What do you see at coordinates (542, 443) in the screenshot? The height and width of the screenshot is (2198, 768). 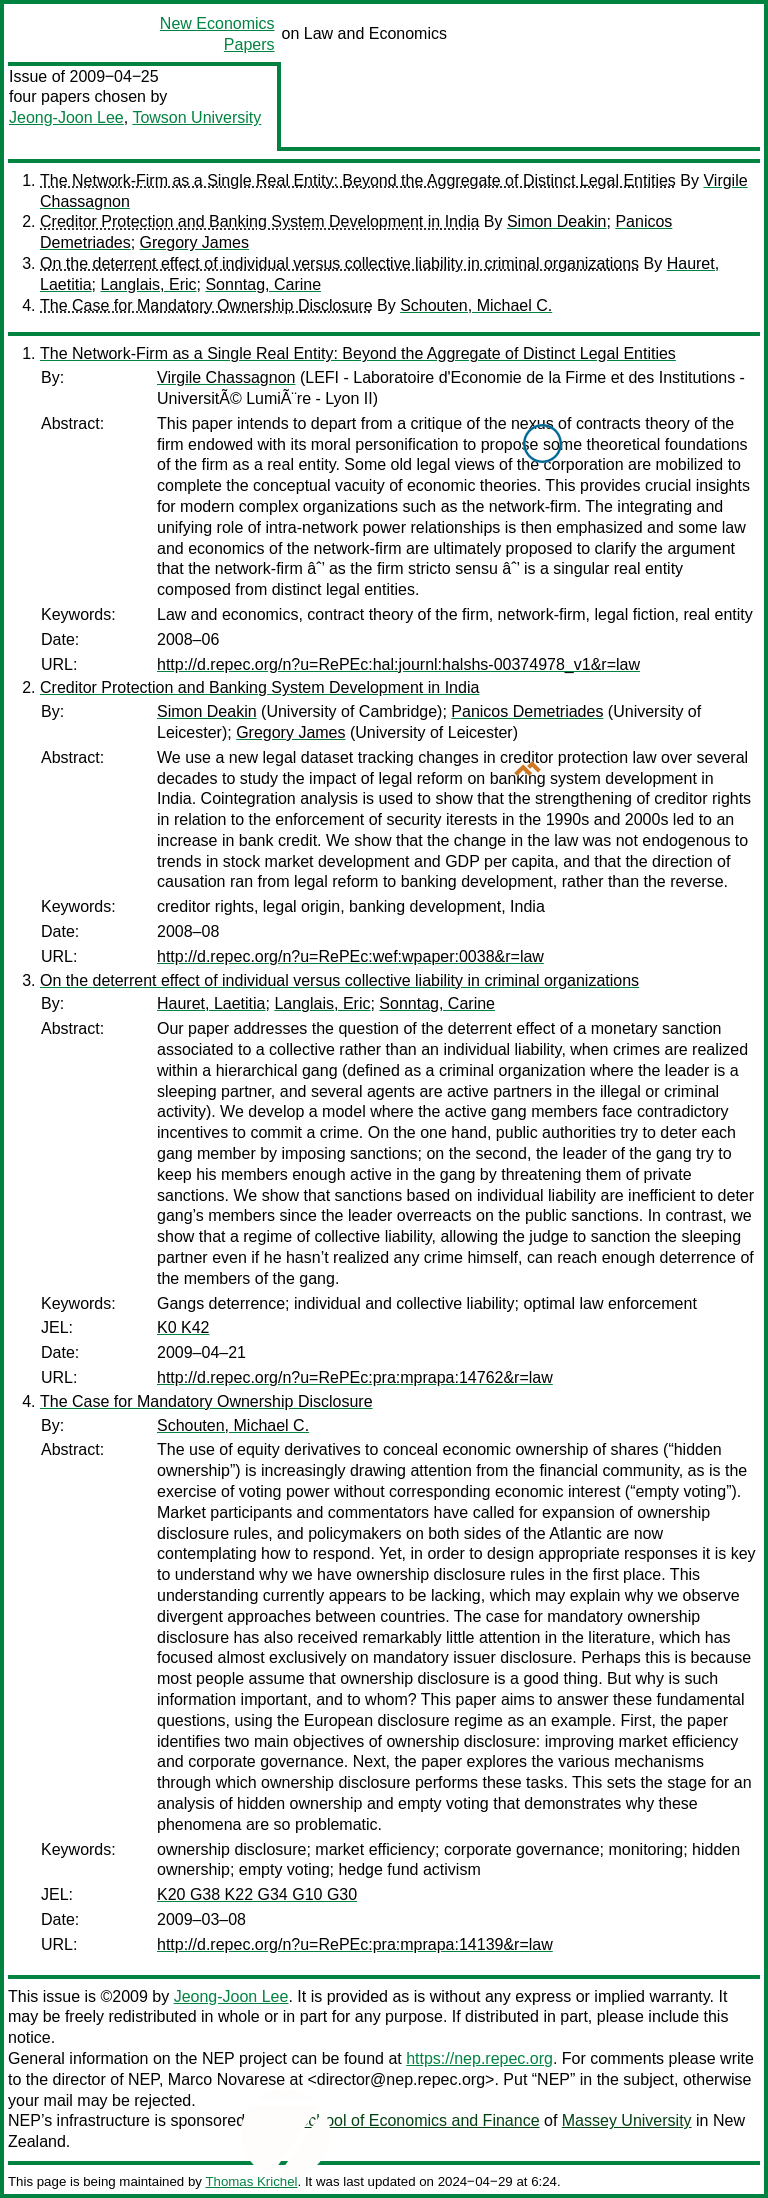 I see `conventional commits project logo` at bounding box center [542, 443].